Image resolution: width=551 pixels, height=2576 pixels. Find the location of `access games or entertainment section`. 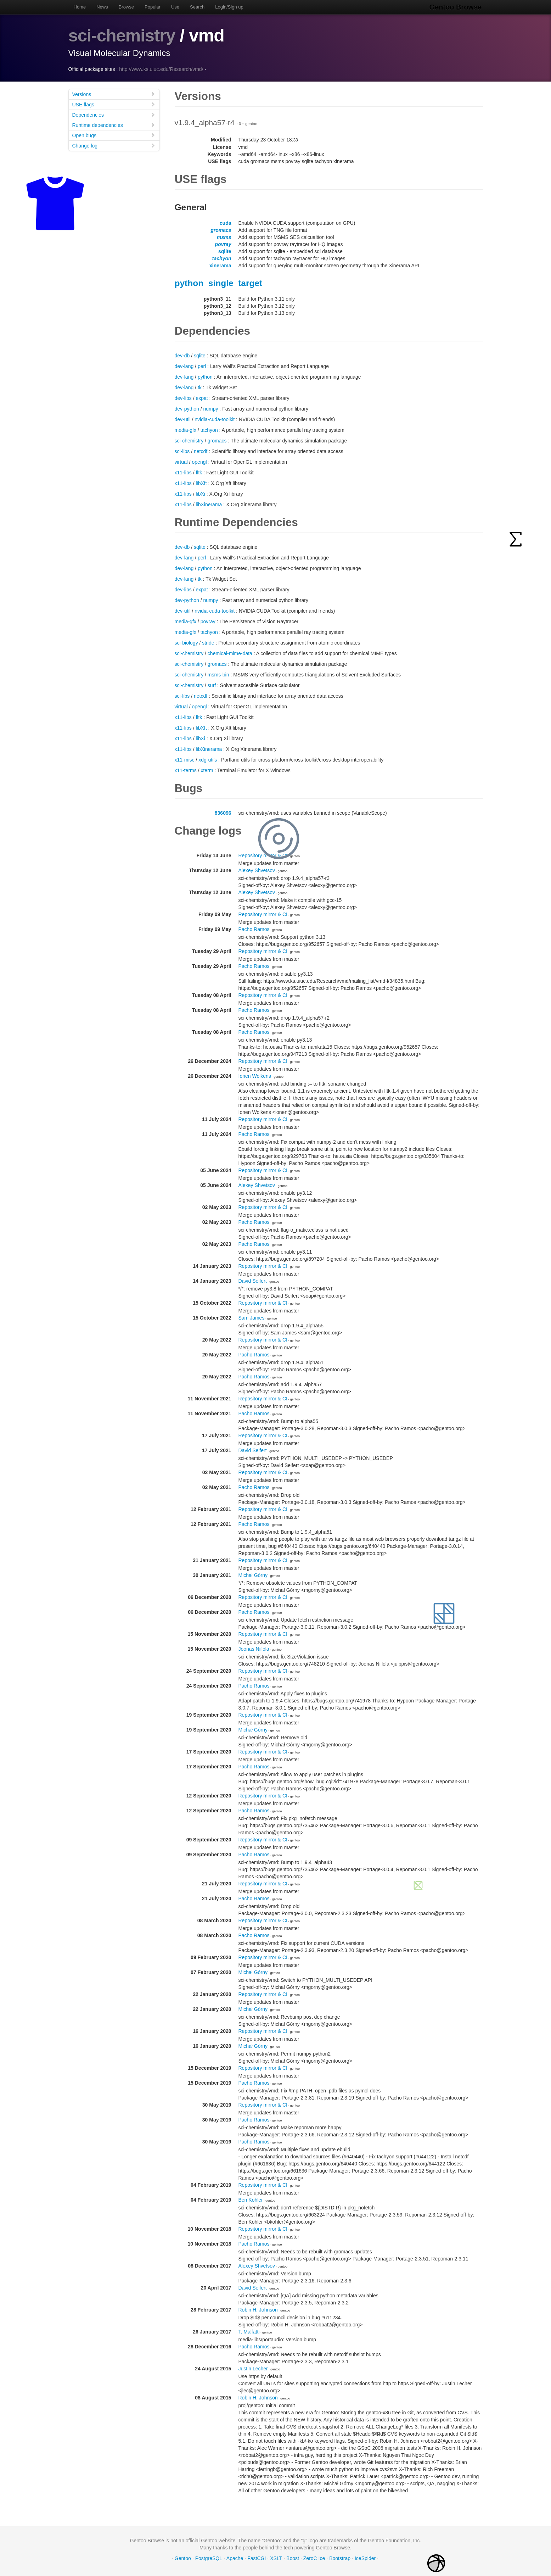

access games or entertainment section is located at coordinates (436, 2563).